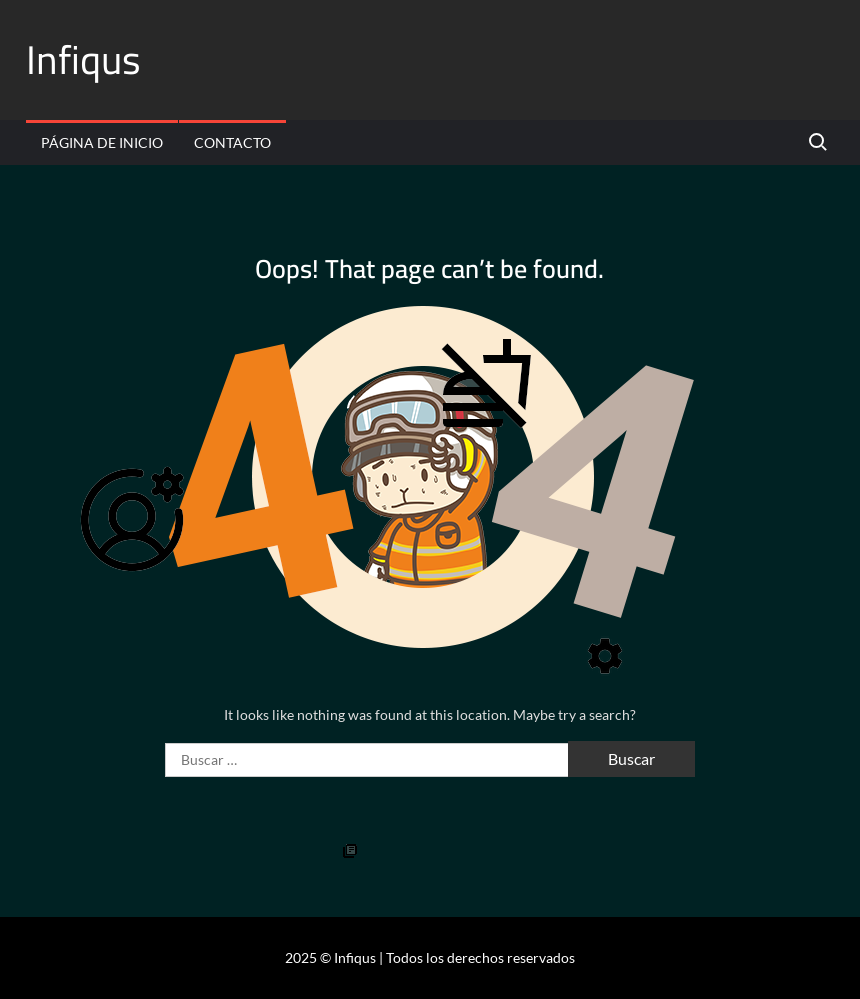  What do you see at coordinates (487, 383) in the screenshot?
I see `indicates food is not allowed in this area` at bounding box center [487, 383].